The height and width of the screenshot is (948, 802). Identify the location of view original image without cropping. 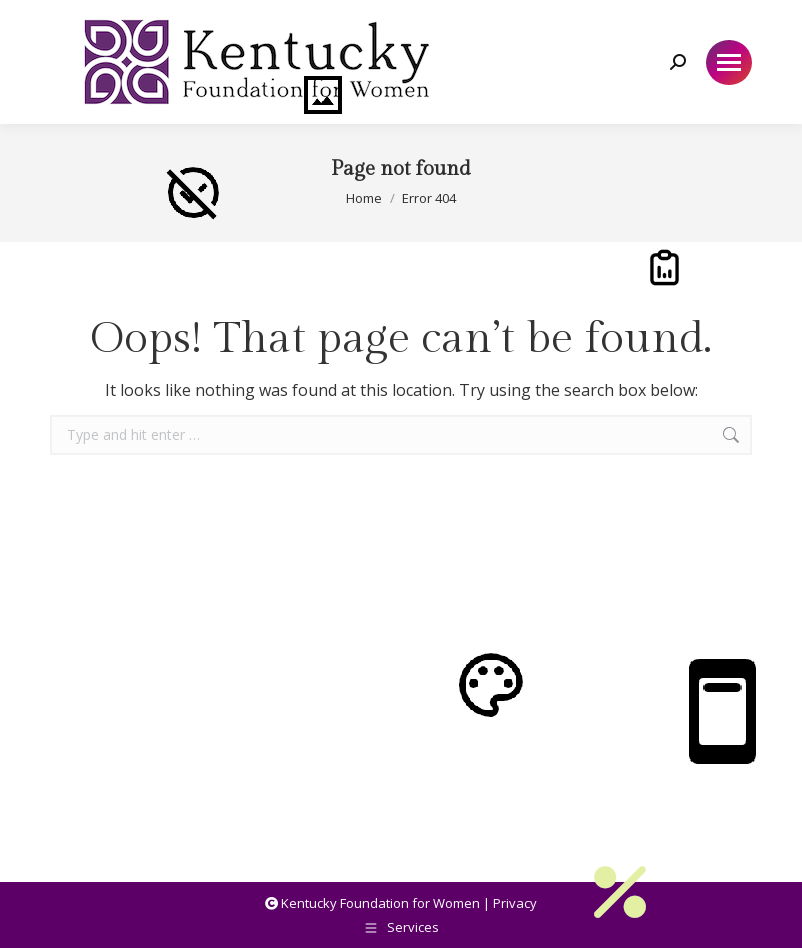
(323, 95).